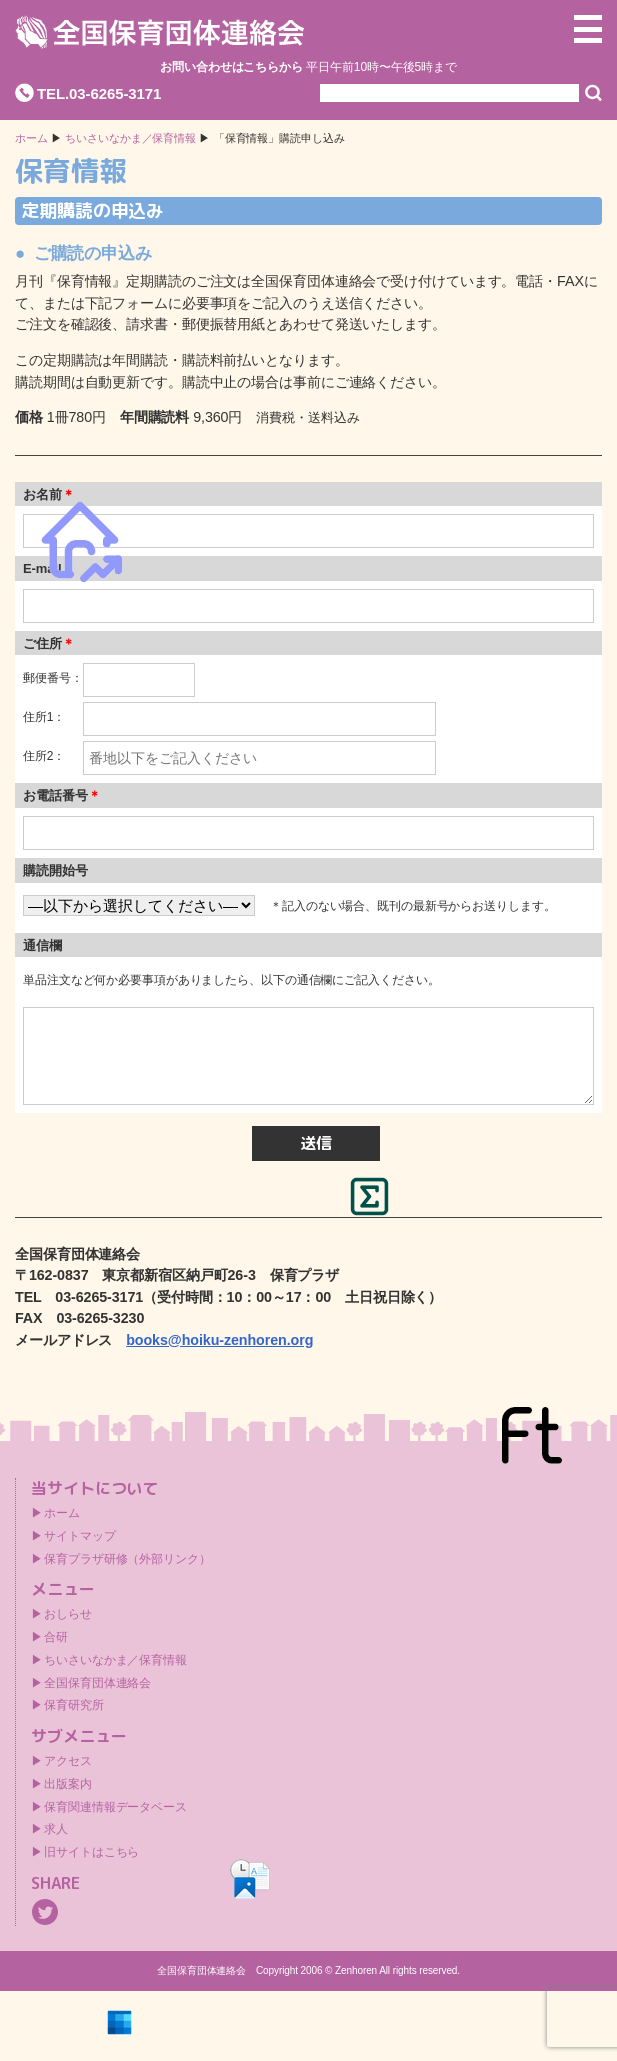  What do you see at coordinates (80, 540) in the screenshot?
I see `view home analytics and statistics` at bounding box center [80, 540].